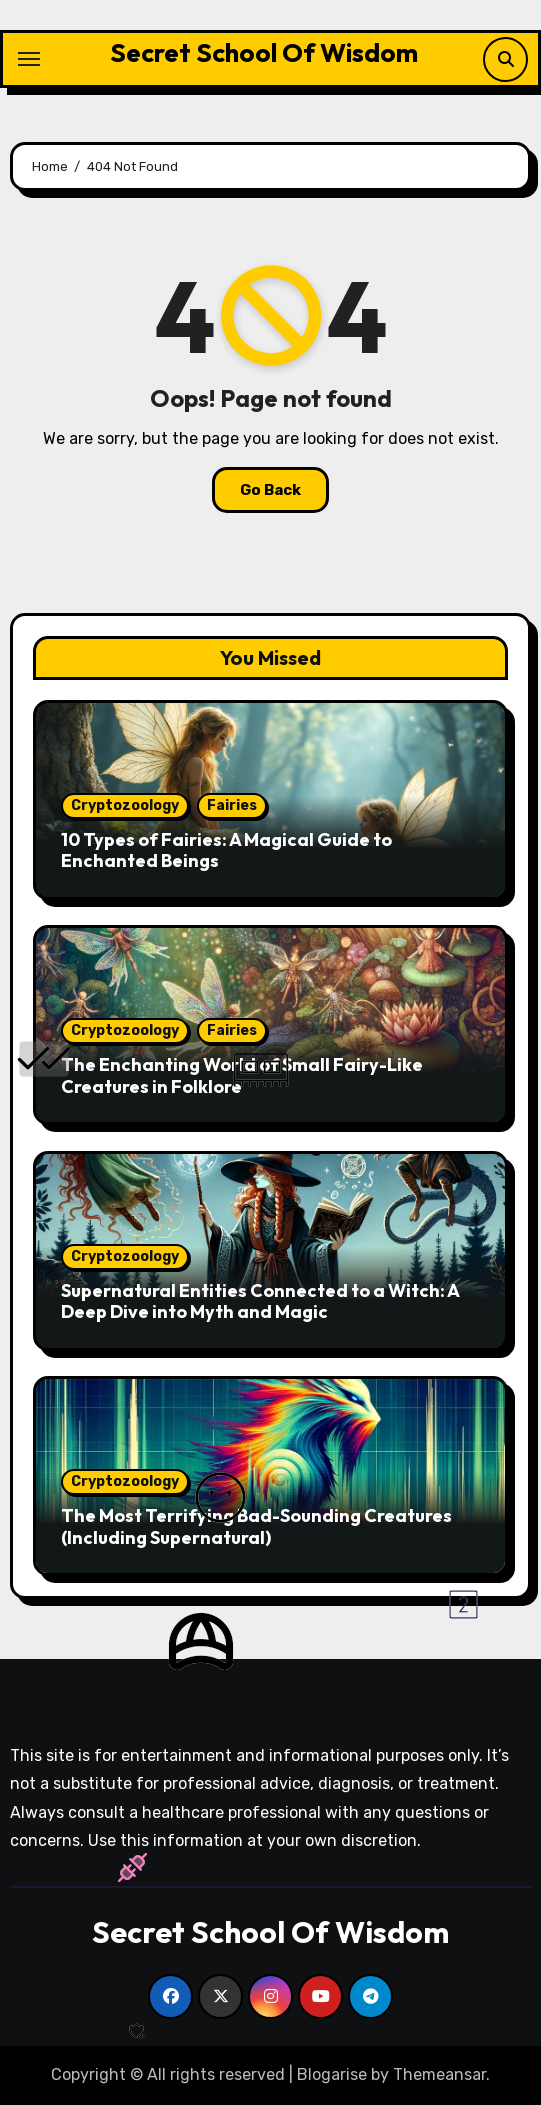 Image resolution: width=541 pixels, height=2105 pixels. What do you see at coordinates (136, 2030) in the screenshot?
I see `security level decreased` at bounding box center [136, 2030].